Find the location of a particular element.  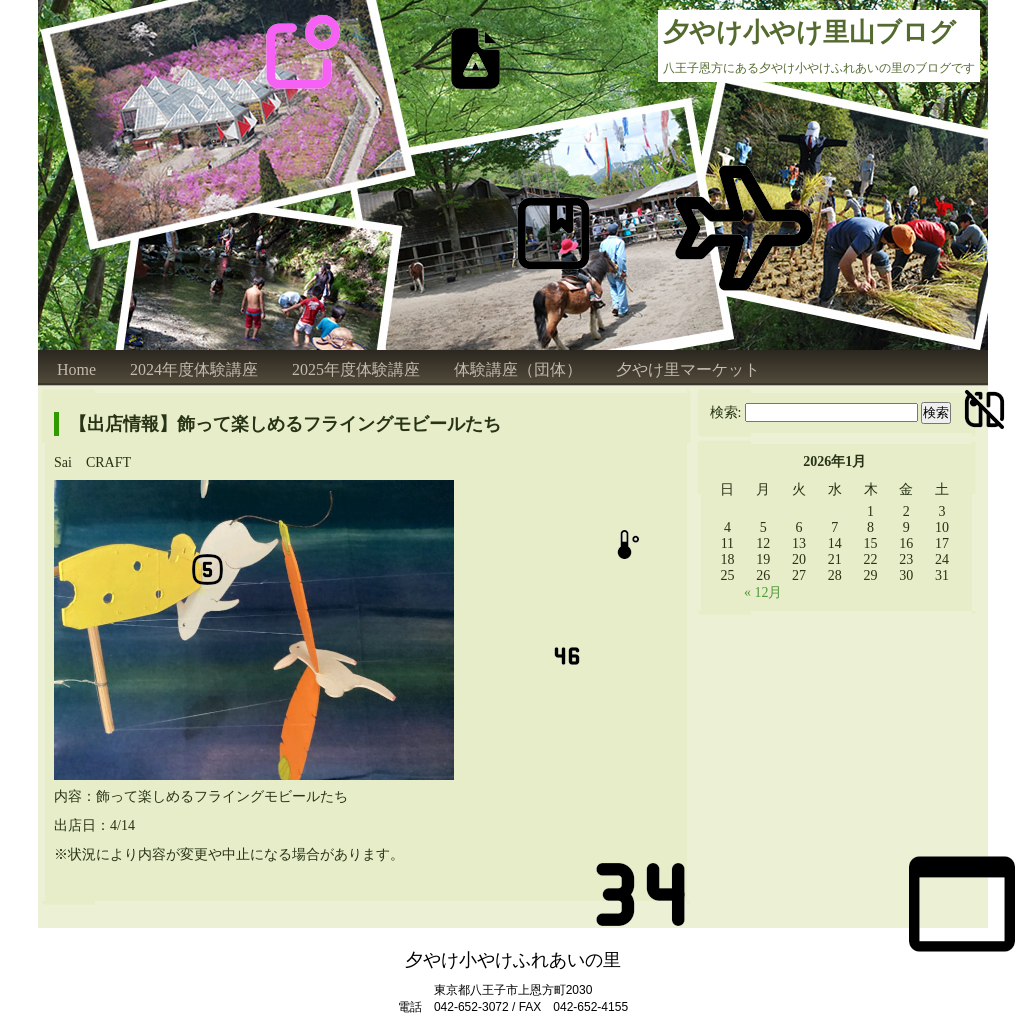

indicates item number 34 in a list or sequence is located at coordinates (640, 894).